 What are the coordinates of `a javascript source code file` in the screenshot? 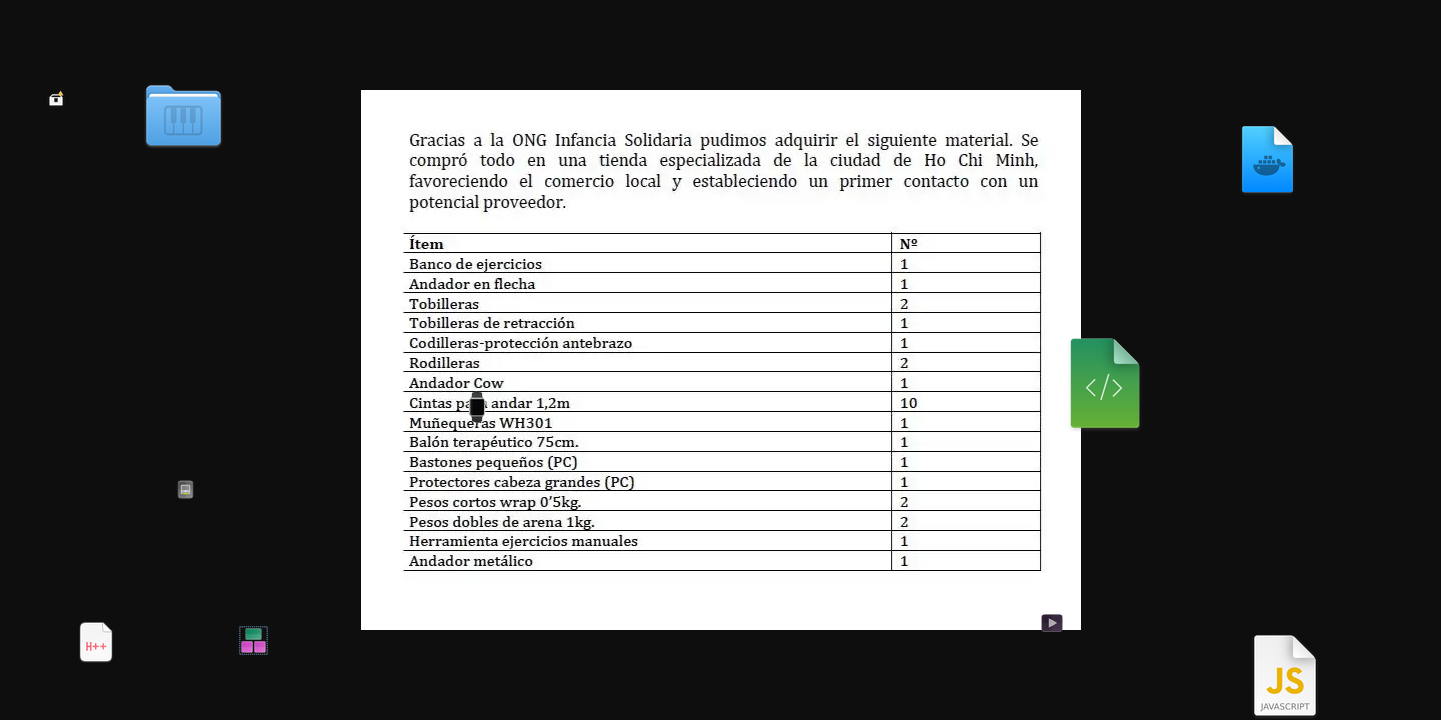 It's located at (1285, 677).